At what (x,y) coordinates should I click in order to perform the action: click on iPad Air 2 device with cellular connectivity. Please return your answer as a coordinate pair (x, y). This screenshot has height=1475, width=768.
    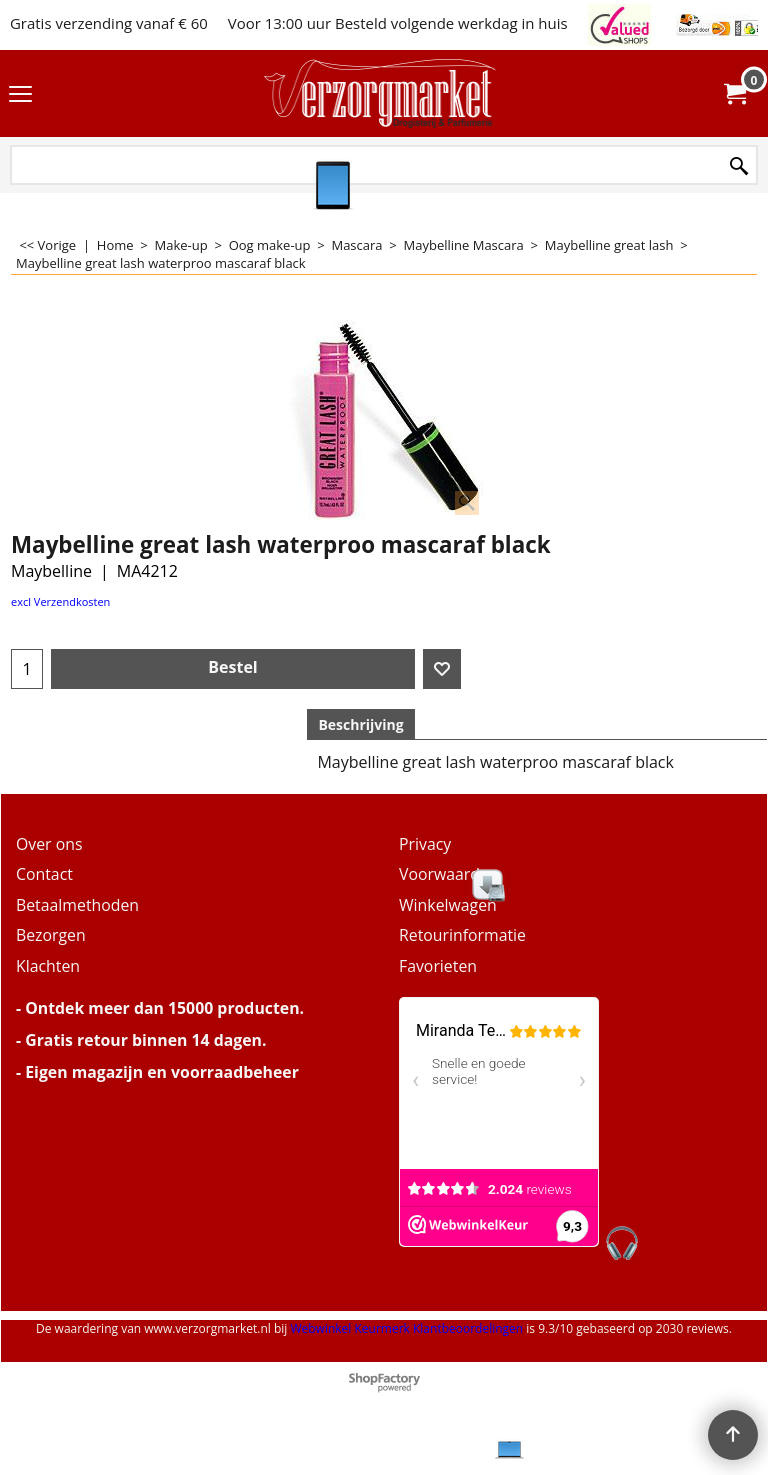
    Looking at the image, I should click on (333, 185).